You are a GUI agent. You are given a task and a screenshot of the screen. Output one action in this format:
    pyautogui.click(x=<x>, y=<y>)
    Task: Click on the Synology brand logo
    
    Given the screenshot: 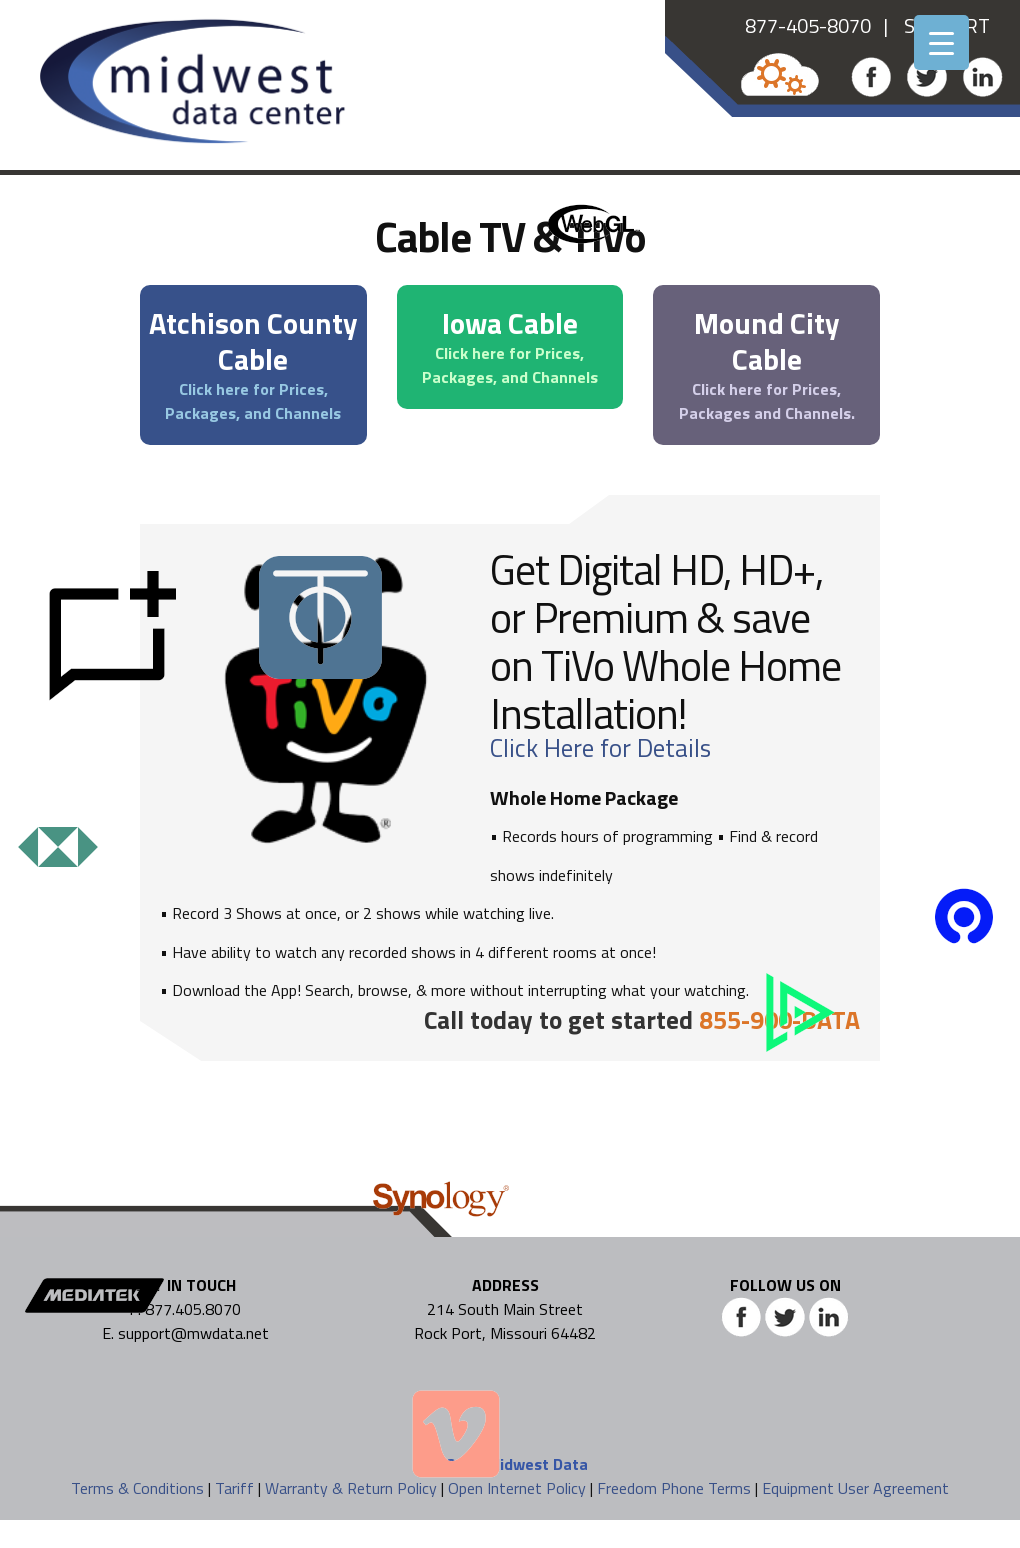 What is the action you would take?
    pyautogui.click(x=441, y=1199)
    